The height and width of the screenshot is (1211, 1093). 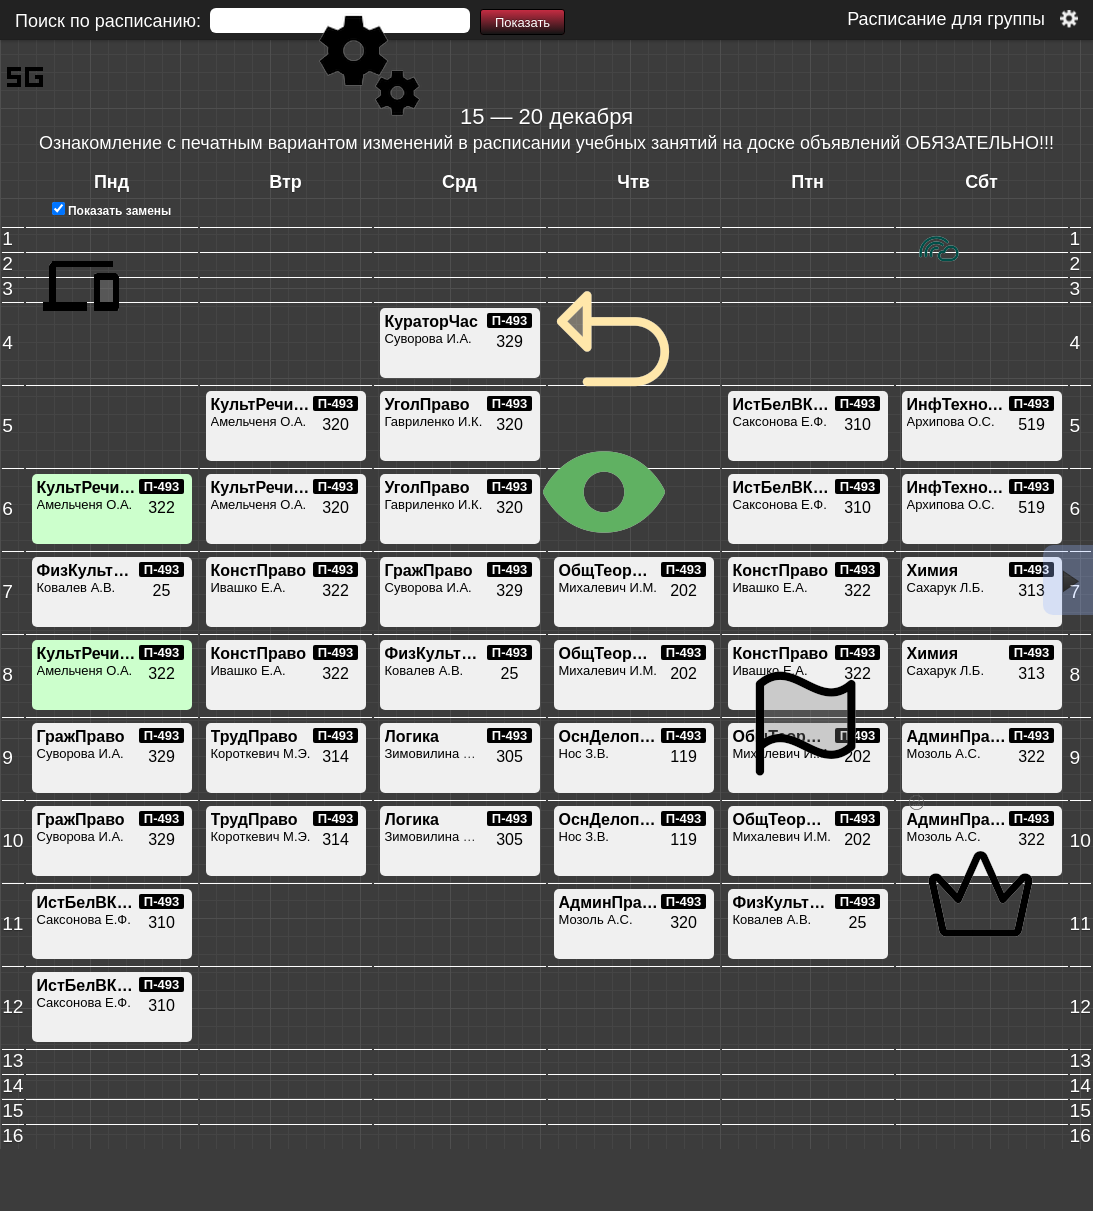 I want to click on view weather information, so click(x=939, y=248).